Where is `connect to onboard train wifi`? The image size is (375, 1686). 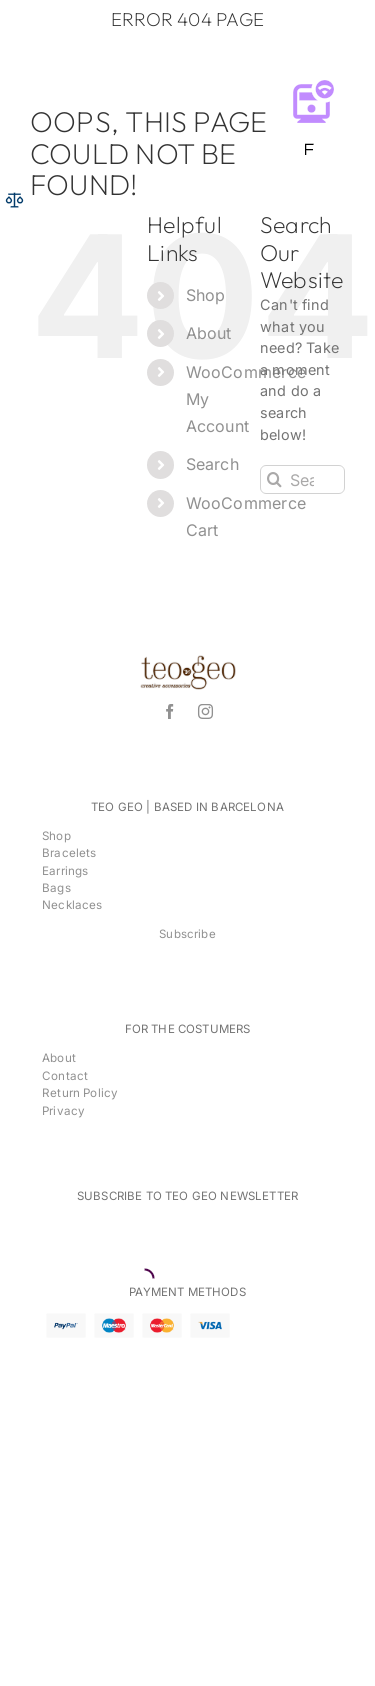
connect to onboard train wifi is located at coordinates (311, 102).